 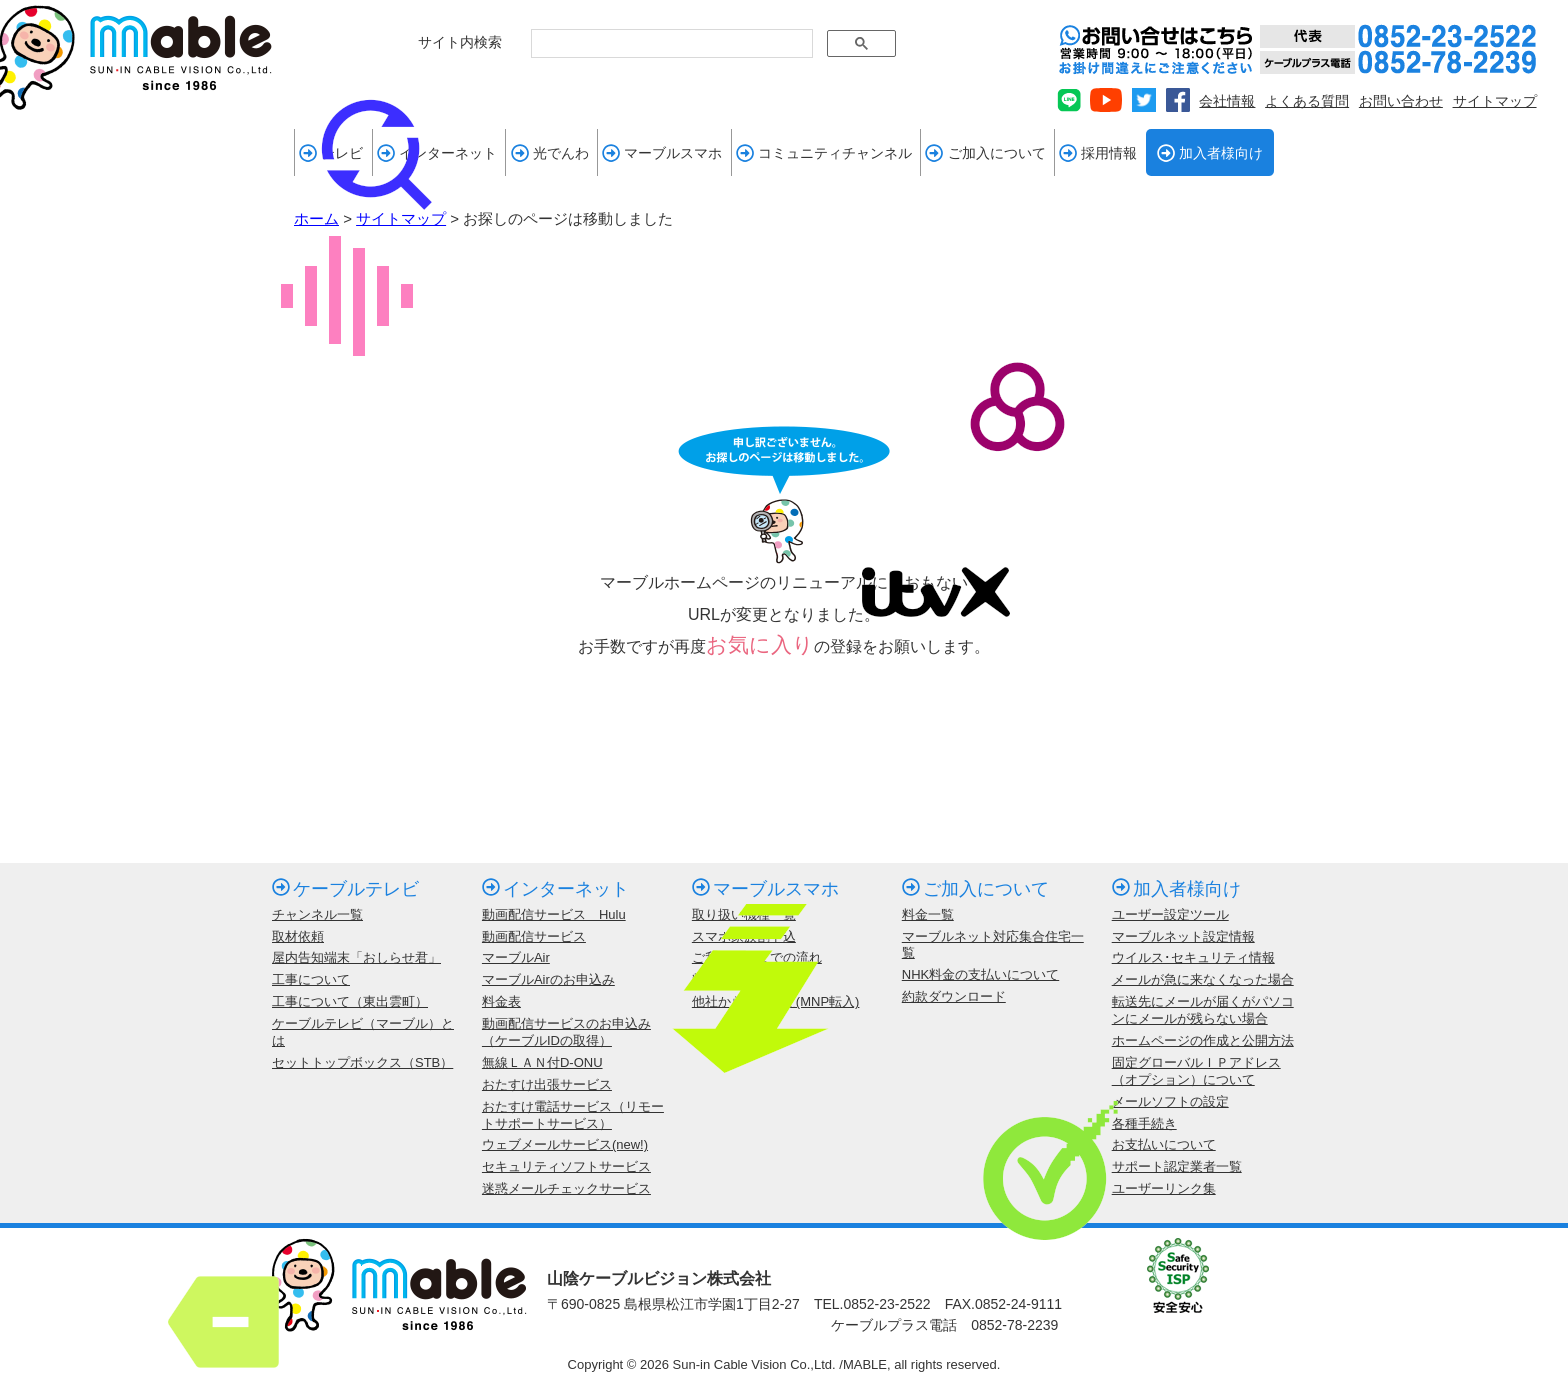 I want to click on voice recognition or audio input active, so click(x=347, y=296).